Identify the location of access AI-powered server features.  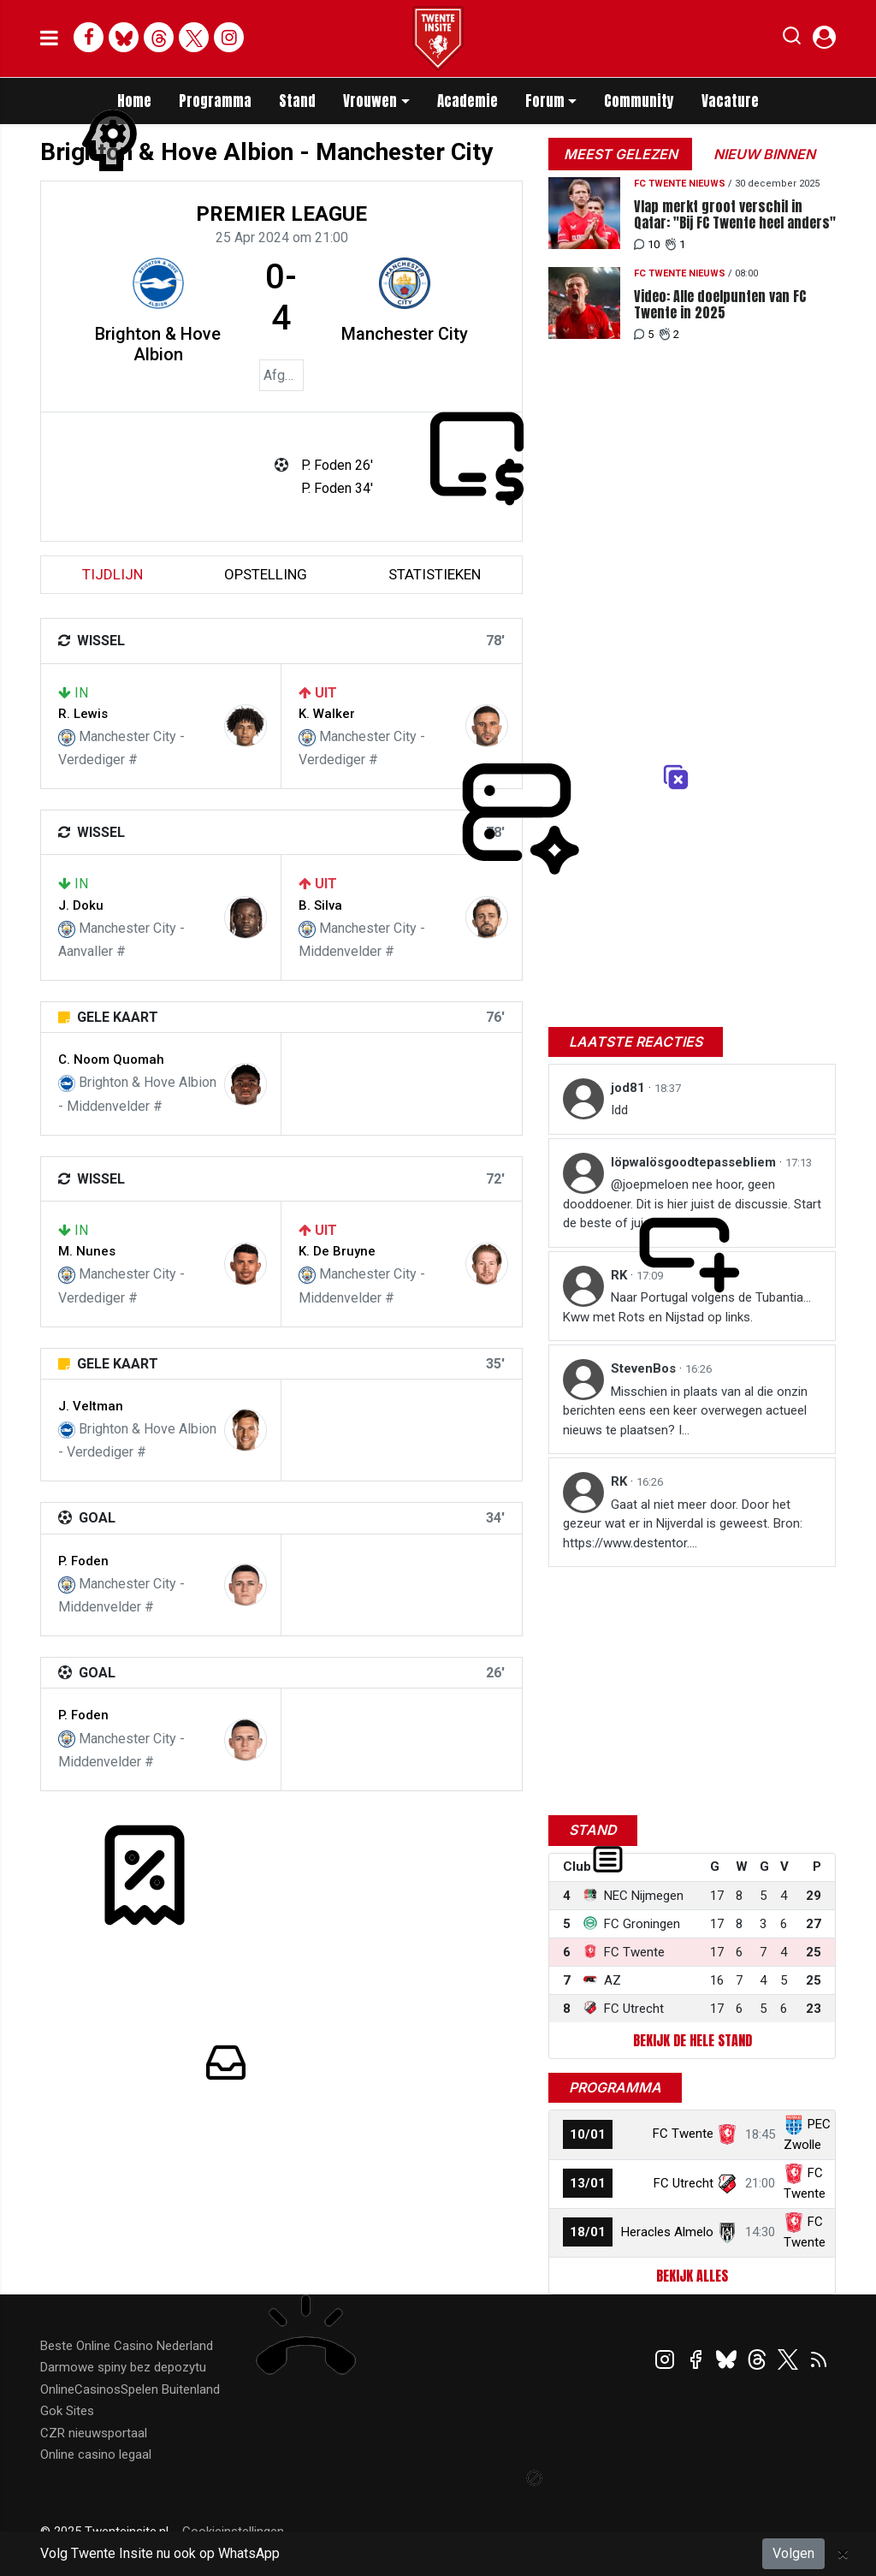
(517, 812).